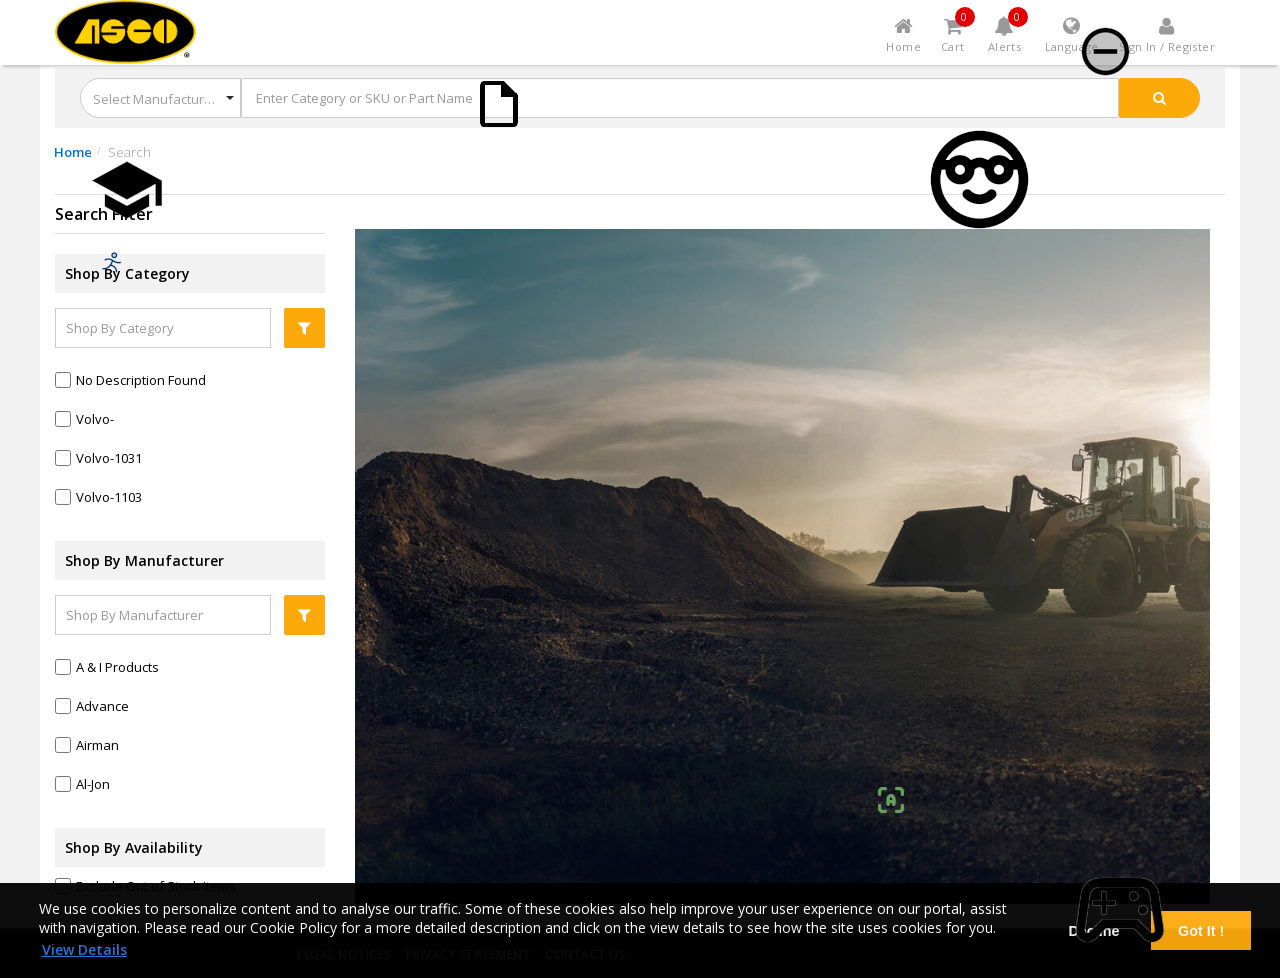  Describe the element at coordinates (891, 800) in the screenshot. I see `enable auto-focus mode for camera` at that location.